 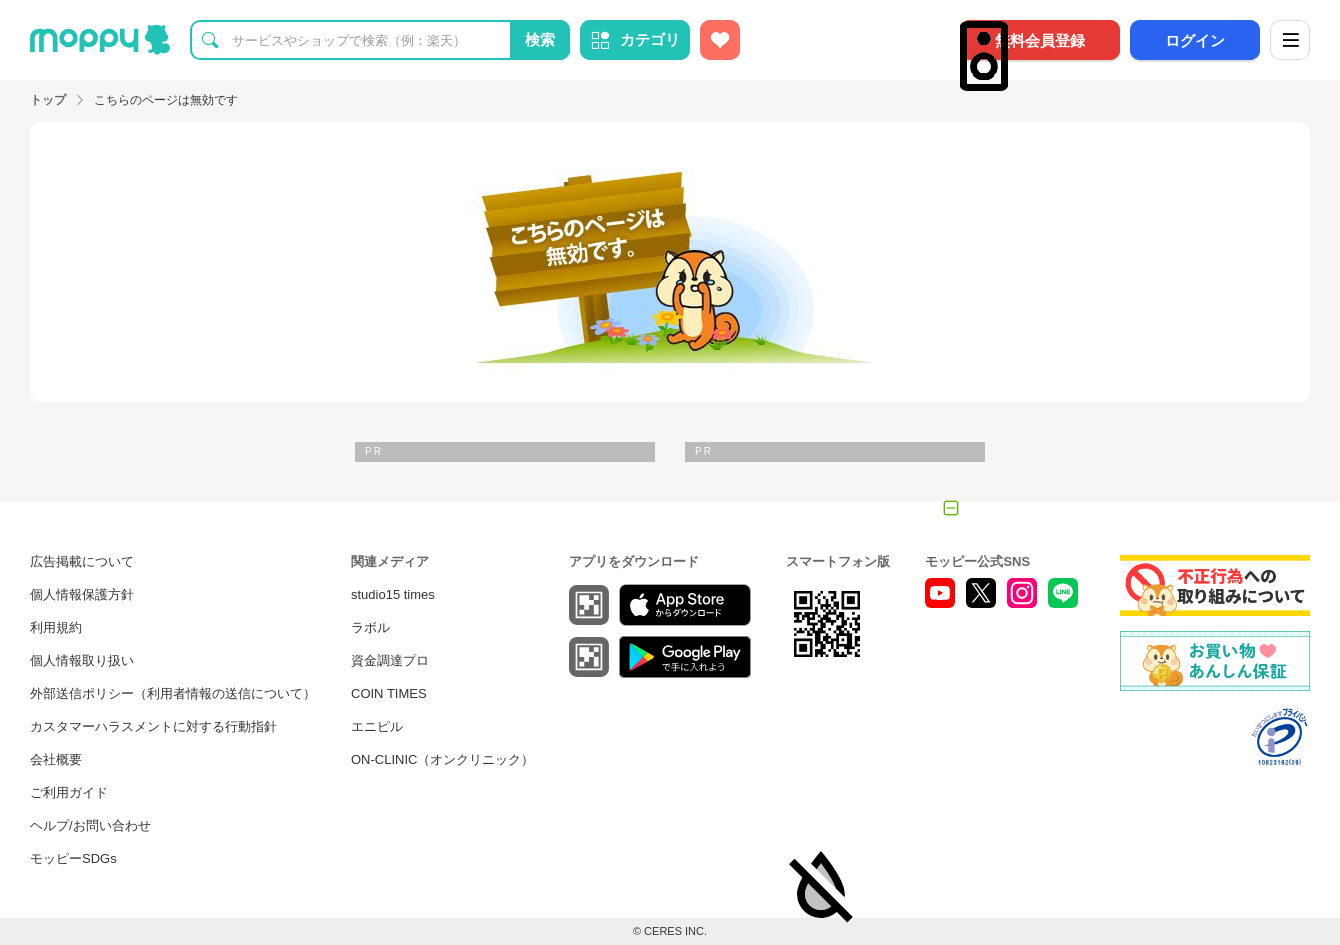 What do you see at coordinates (984, 56) in the screenshot?
I see `adjust speaker or audio output settings` at bounding box center [984, 56].